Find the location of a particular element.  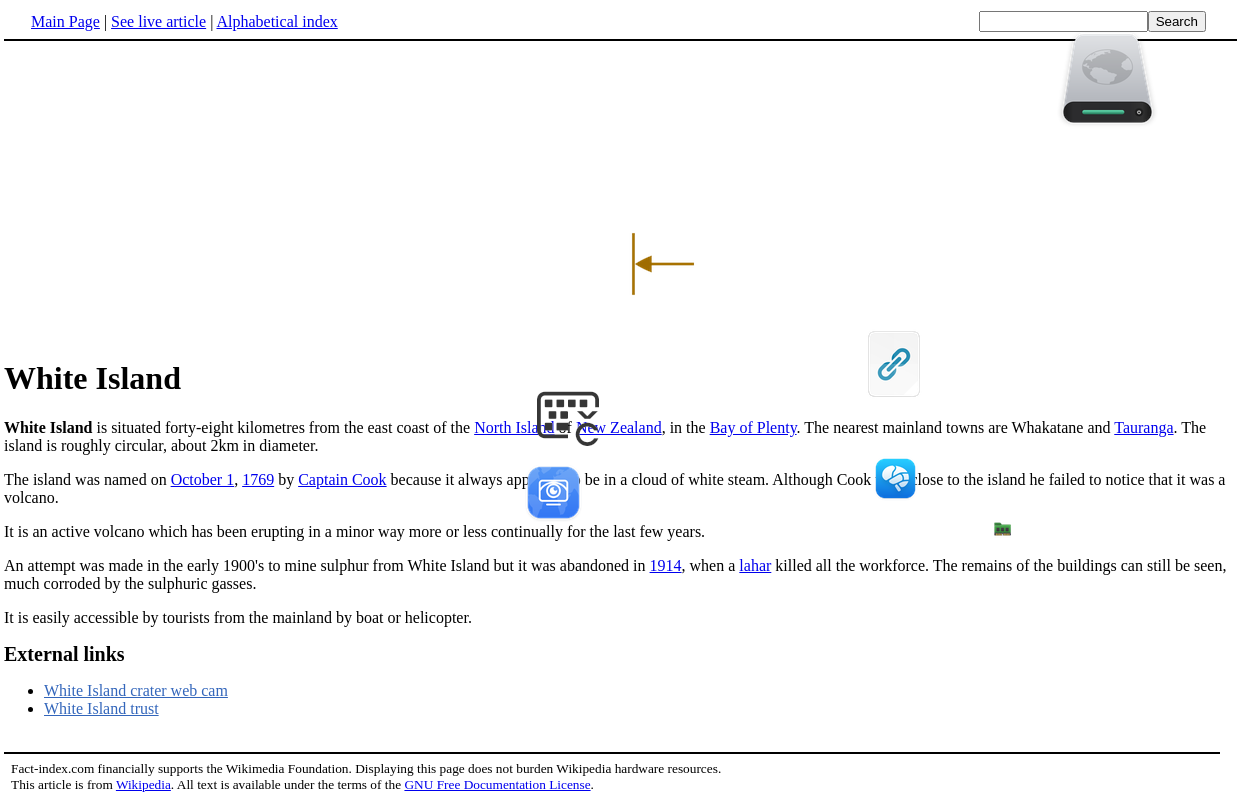

folder containing memory or RAM-related files is located at coordinates (1002, 529).